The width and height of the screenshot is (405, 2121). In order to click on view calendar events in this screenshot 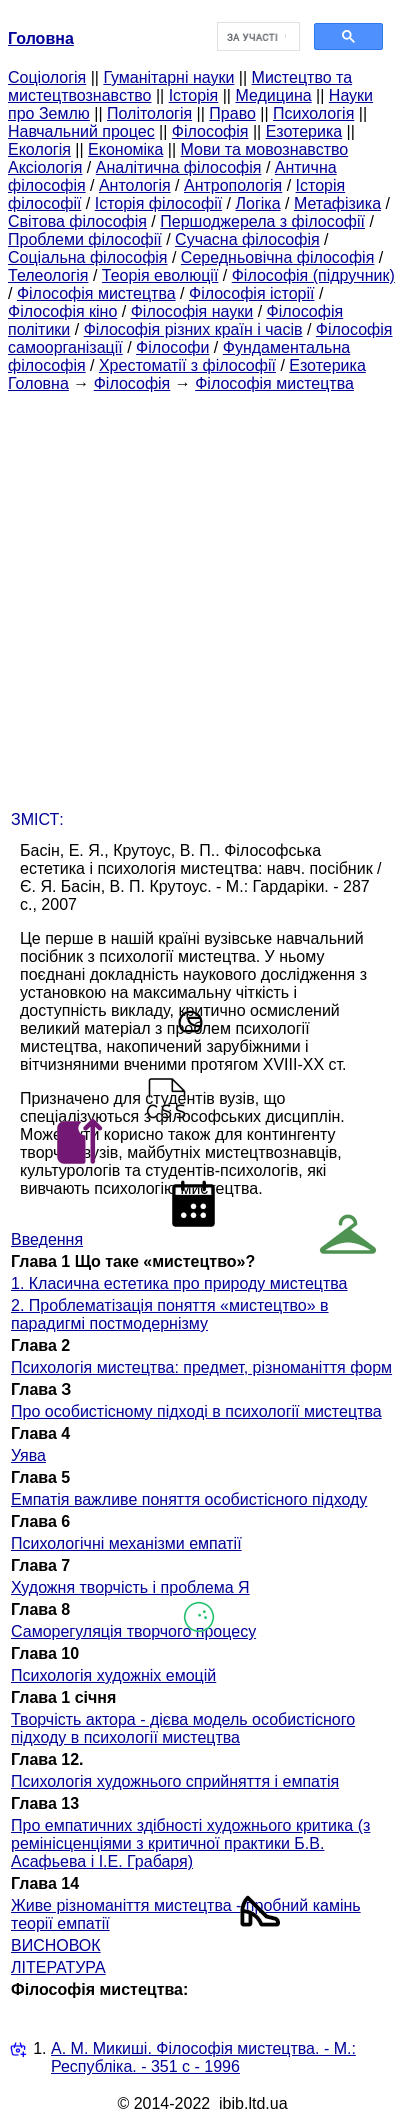, I will do `click(193, 1205)`.